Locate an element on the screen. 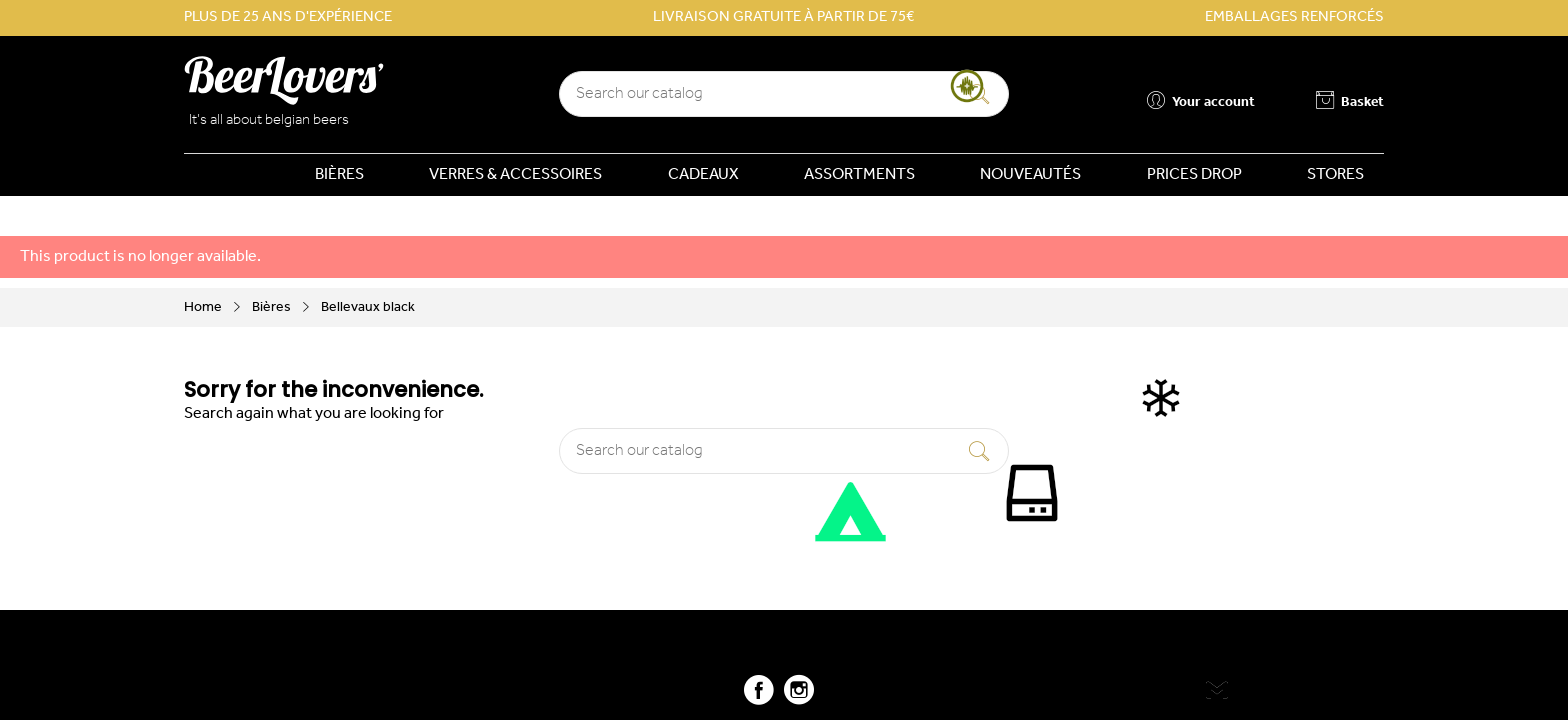 The width and height of the screenshot is (1568, 720). activate cooling or air conditioning mode is located at coordinates (1161, 398).